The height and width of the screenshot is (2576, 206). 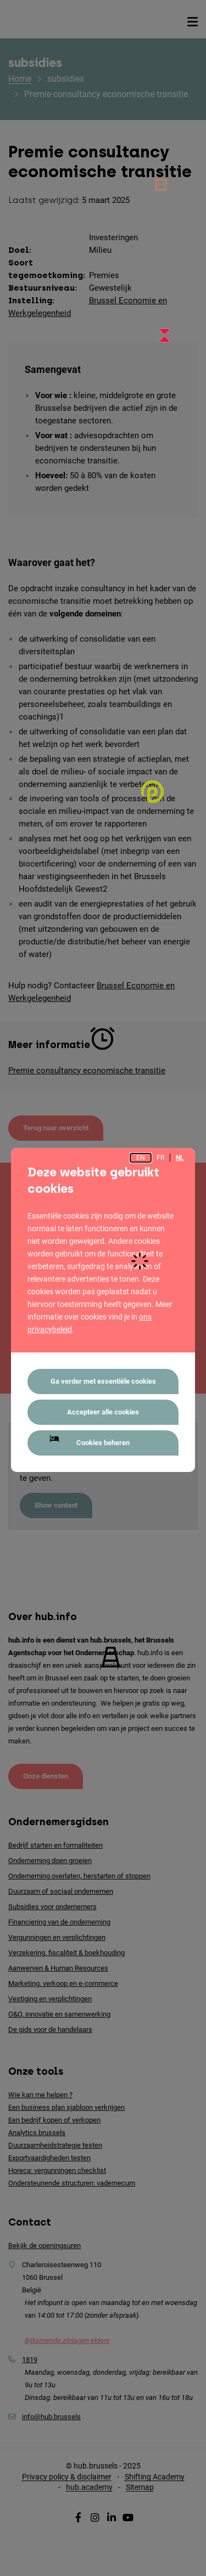 What do you see at coordinates (161, 185) in the screenshot?
I see `browse or open the store` at bounding box center [161, 185].